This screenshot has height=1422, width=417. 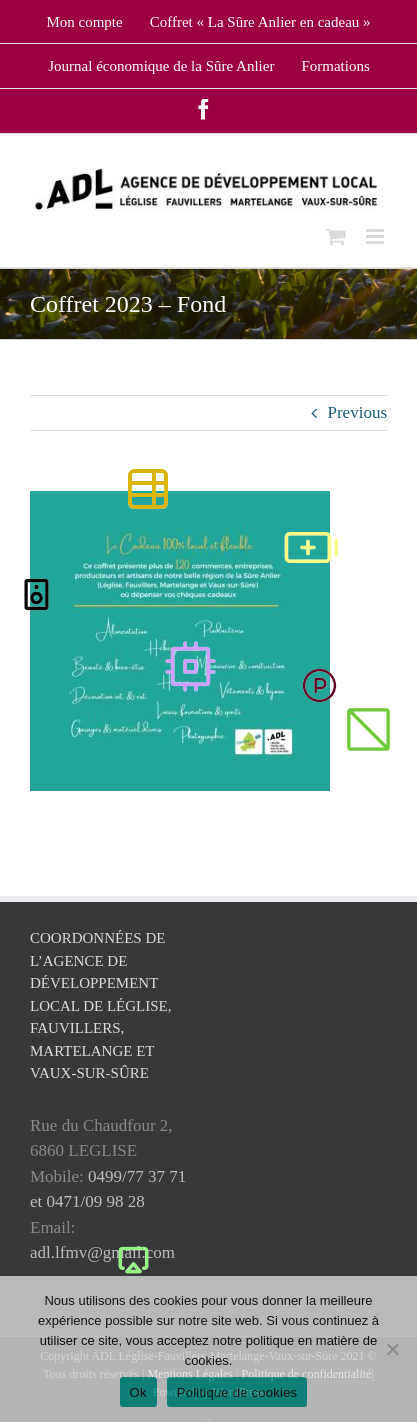 What do you see at coordinates (133, 1259) in the screenshot?
I see `stream content to an external display` at bounding box center [133, 1259].